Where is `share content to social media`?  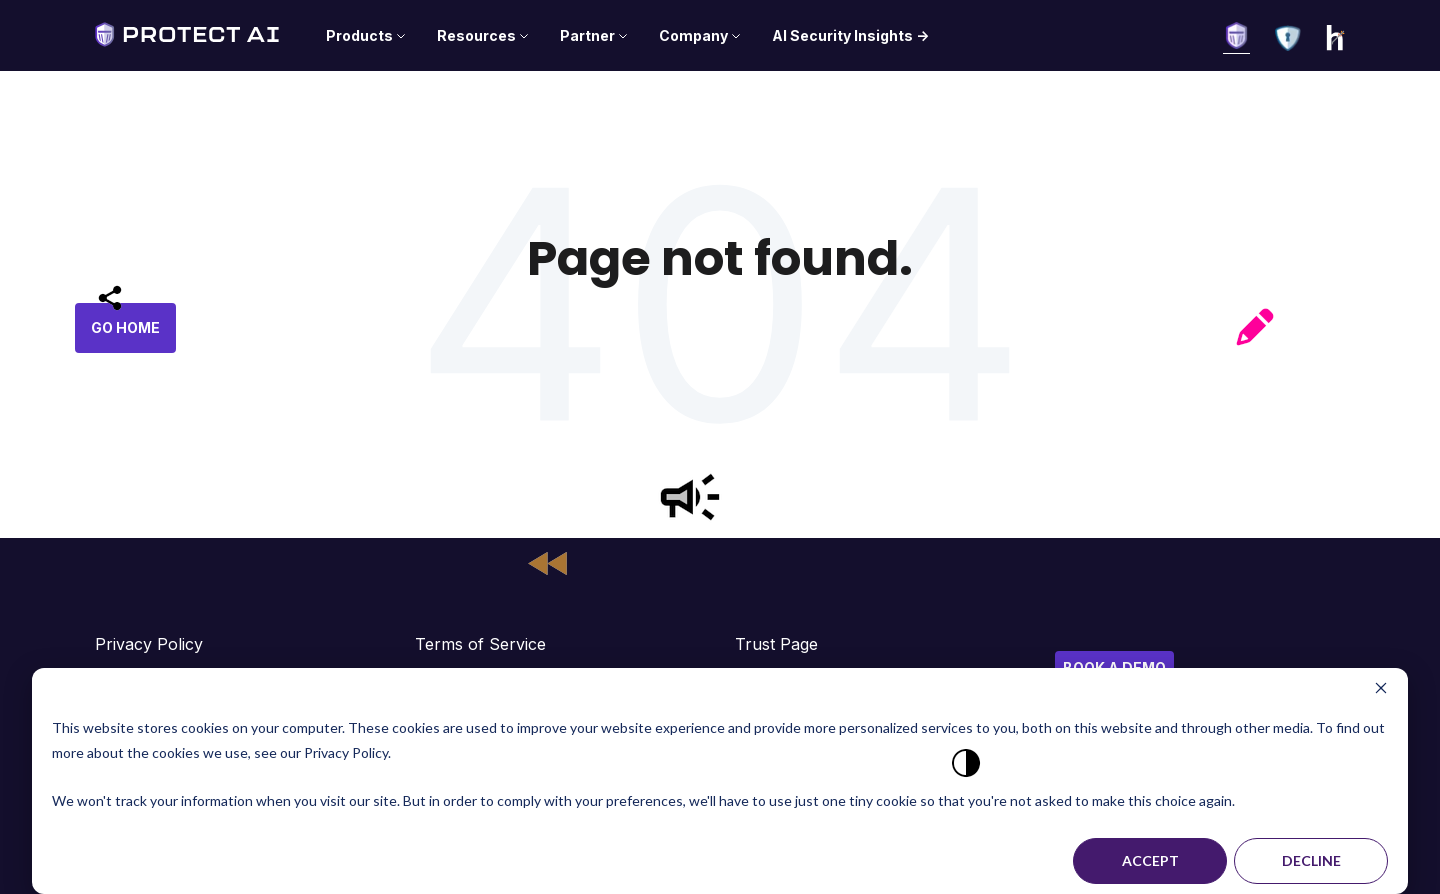
share content to social media is located at coordinates (110, 298).